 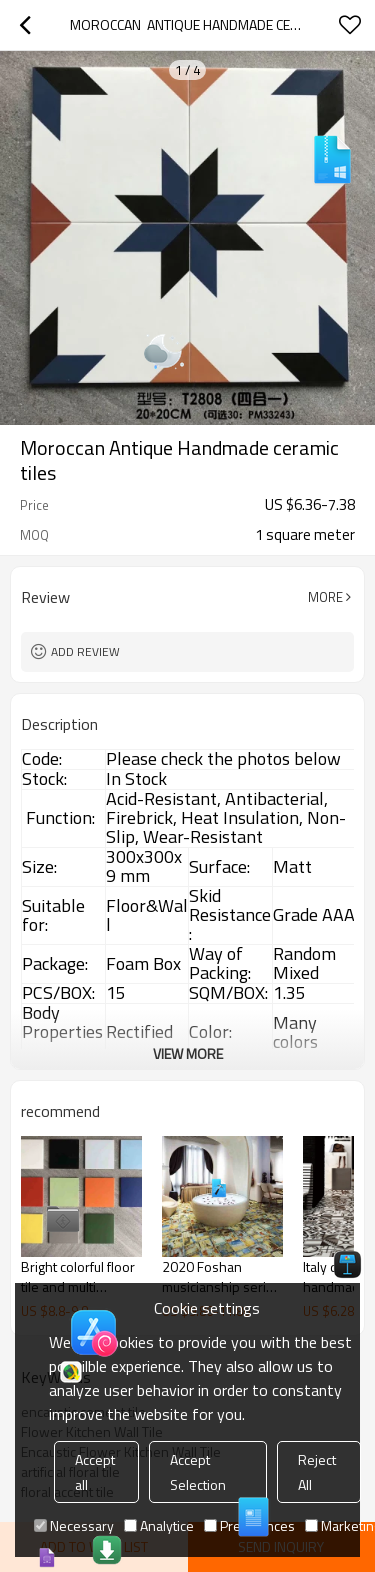 What do you see at coordinates (347, 1264) in the screenshot?
I see `open keynote to create or edit presentations` at bounding box center [347, 1264].